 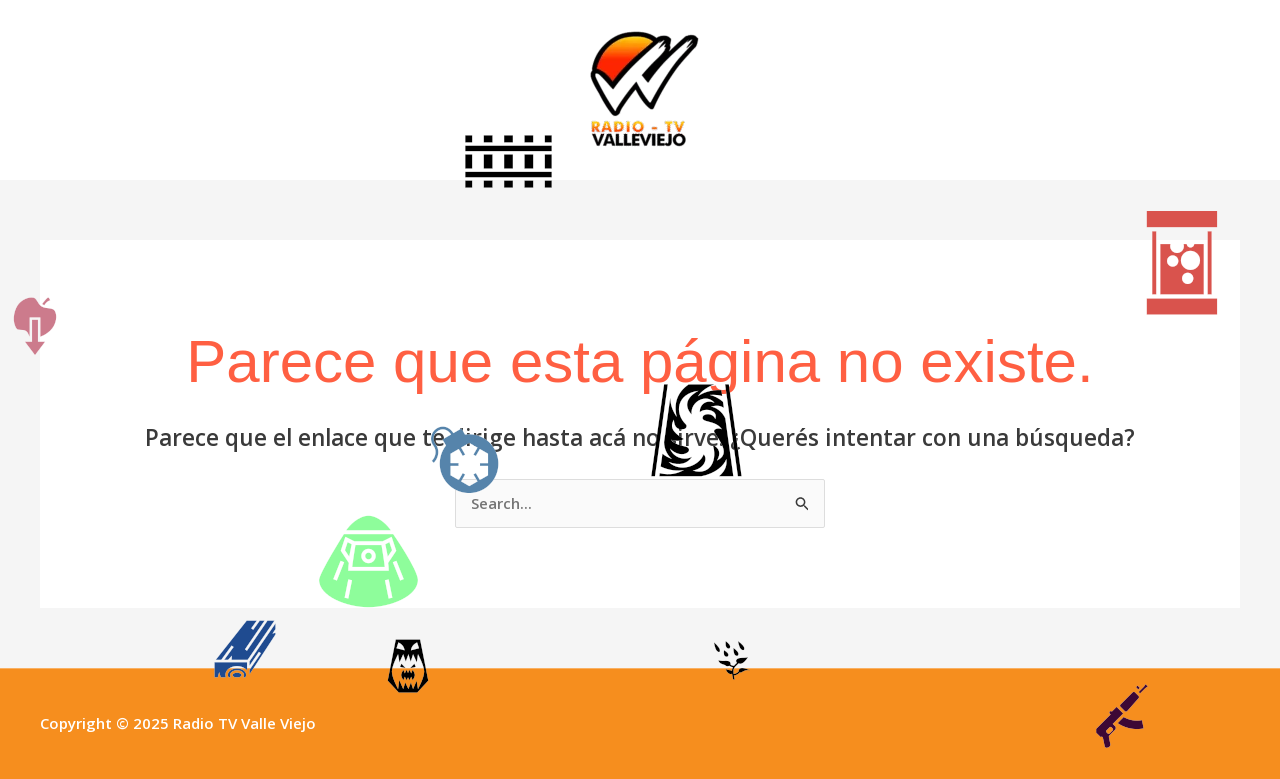 I want to click on enter a magical portal or gateway, so click(x=696, y=430).